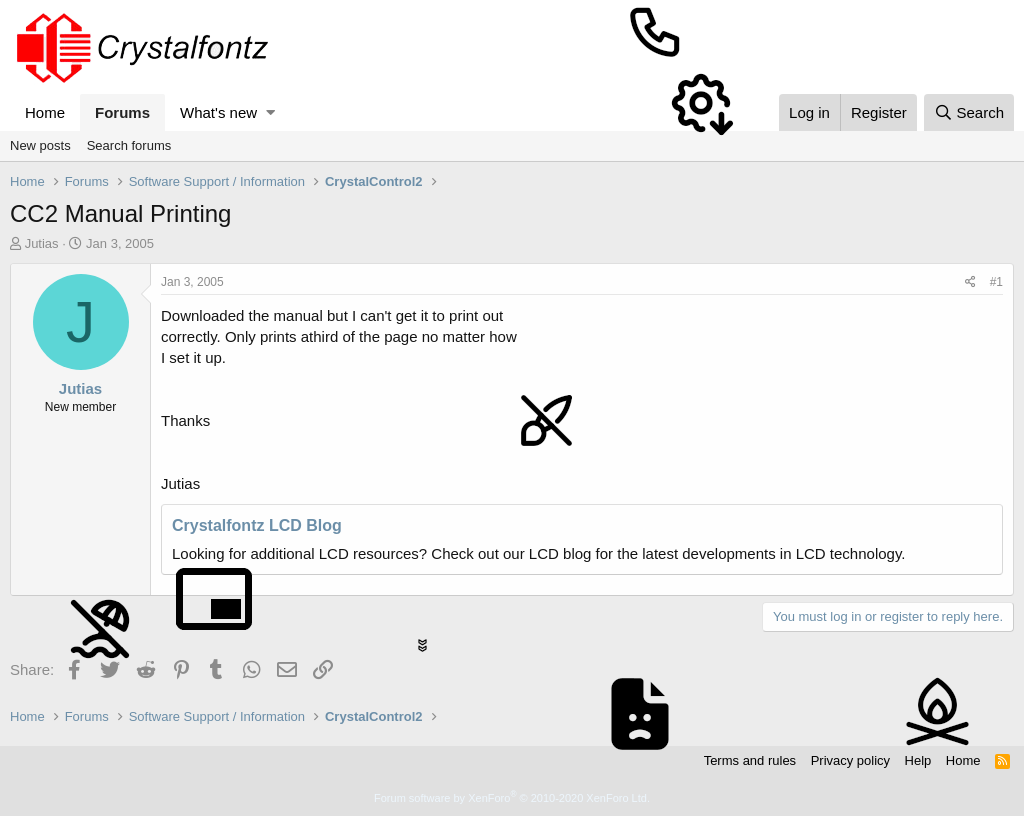 The image size is (1024, 816). I want to click on indicates a file error or problem, so click(640, 714).